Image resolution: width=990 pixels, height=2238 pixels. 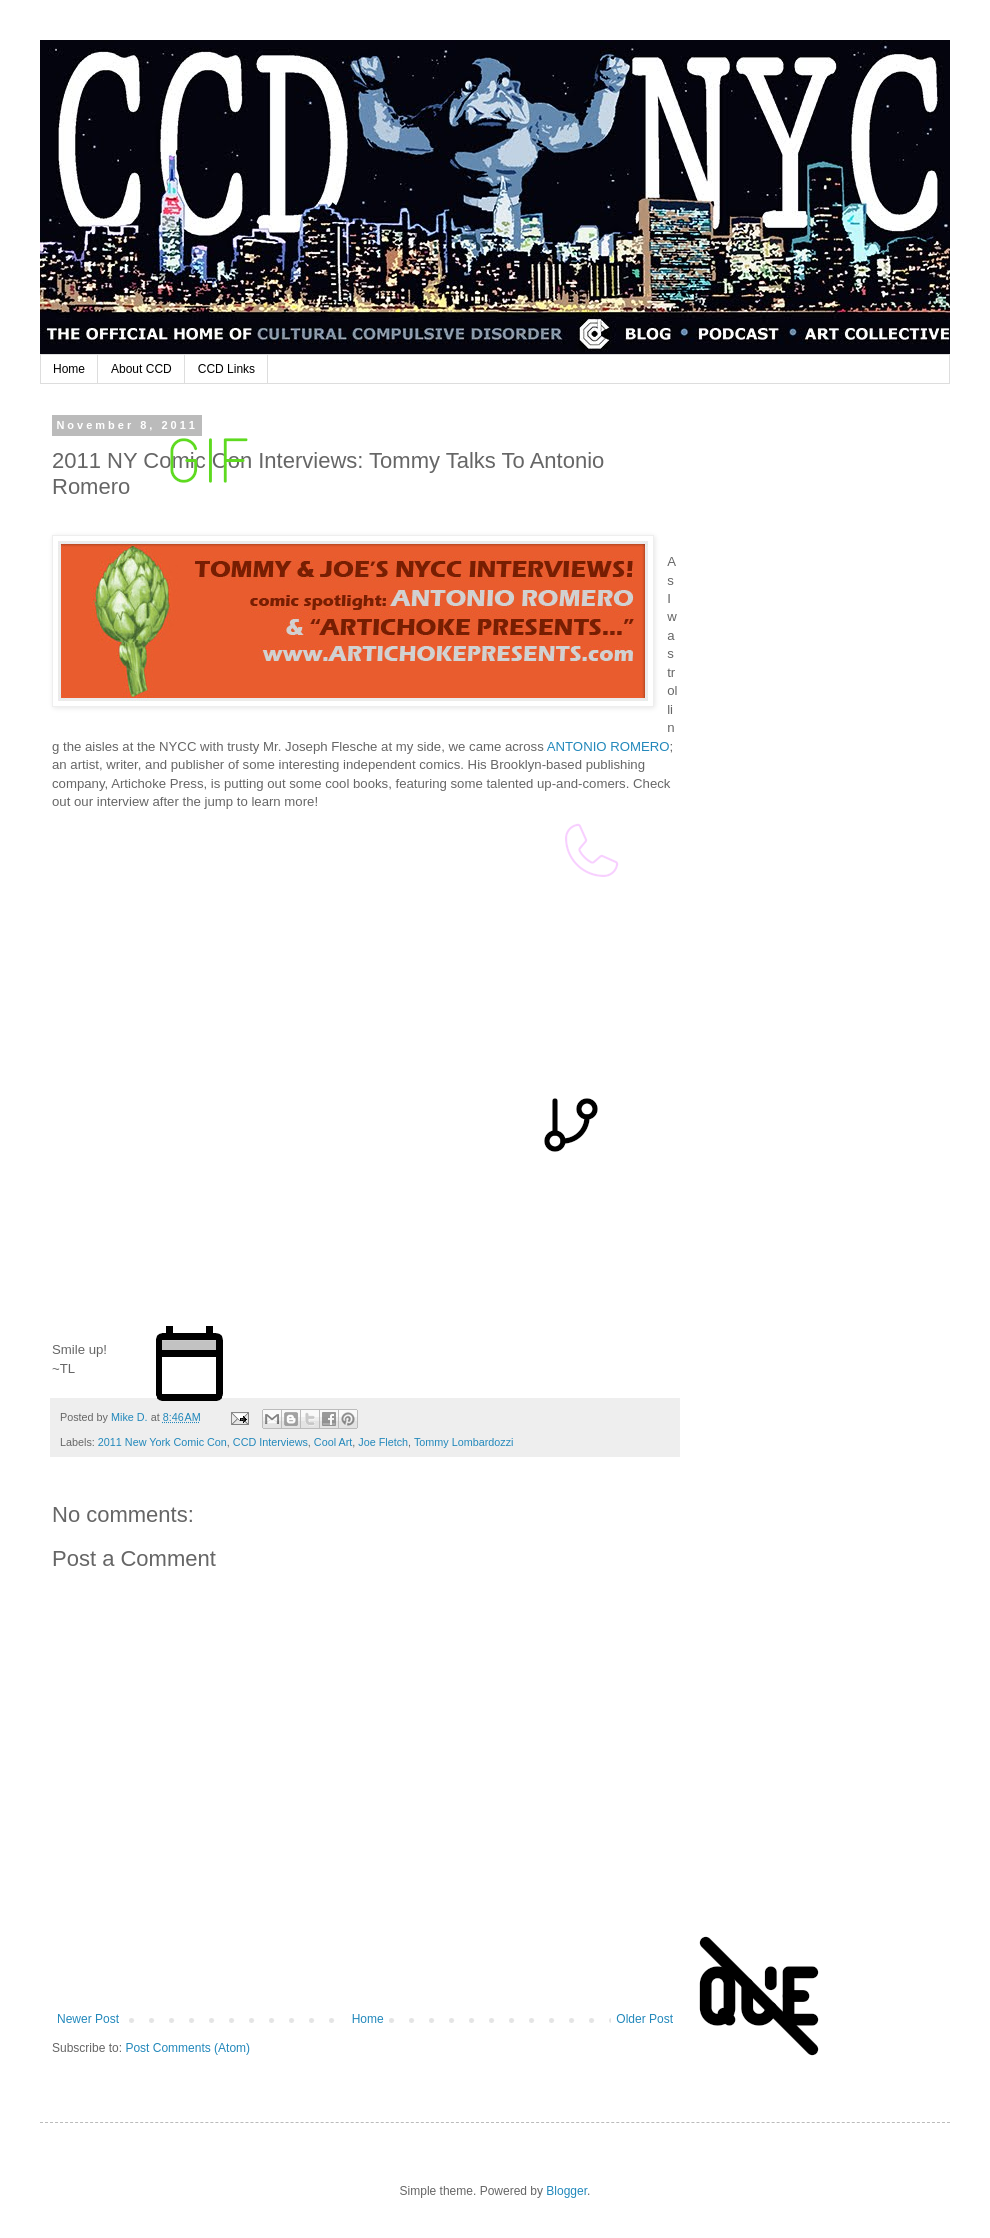 What do you see at coordinates (590, 851) in the screenshot?
I see `make a phone call` at bounding box center [590, 851].